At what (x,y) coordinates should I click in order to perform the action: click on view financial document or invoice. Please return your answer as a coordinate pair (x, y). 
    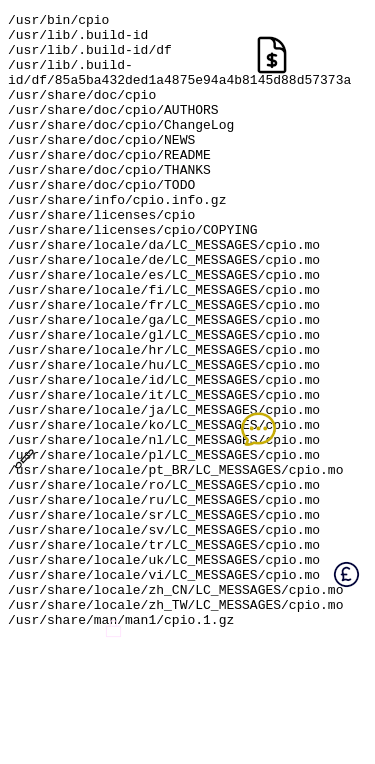
    Looking at the image, I should click on (272, 55).